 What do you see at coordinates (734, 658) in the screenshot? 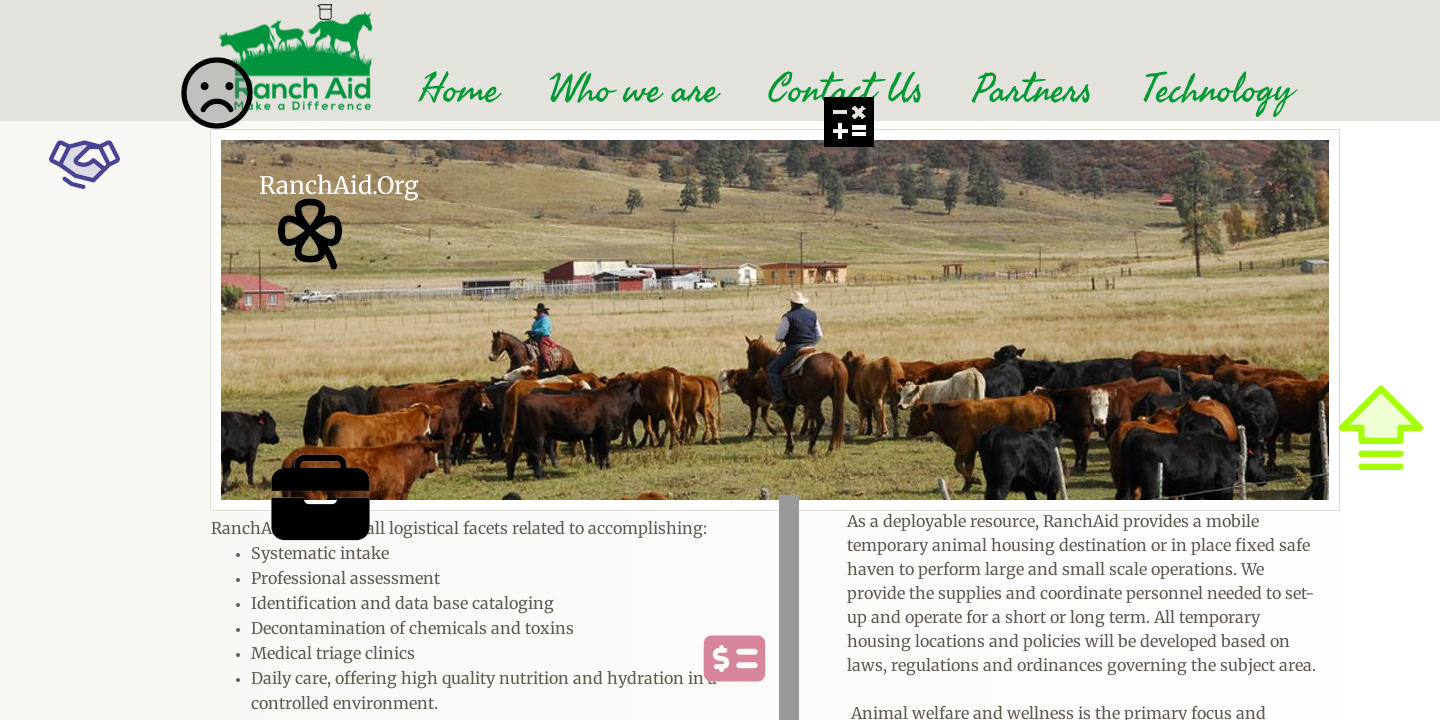
I see `view payment or check details` at bounding box center [734, 658].